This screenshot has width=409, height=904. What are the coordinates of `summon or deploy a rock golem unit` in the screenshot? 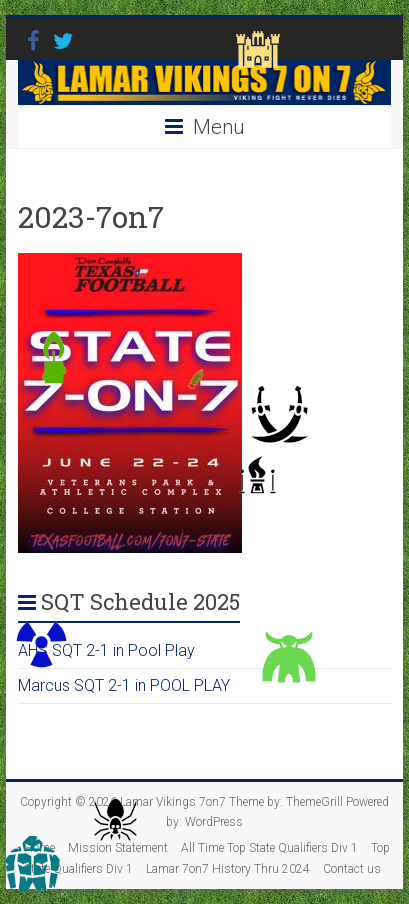 It's located at (32, 863).